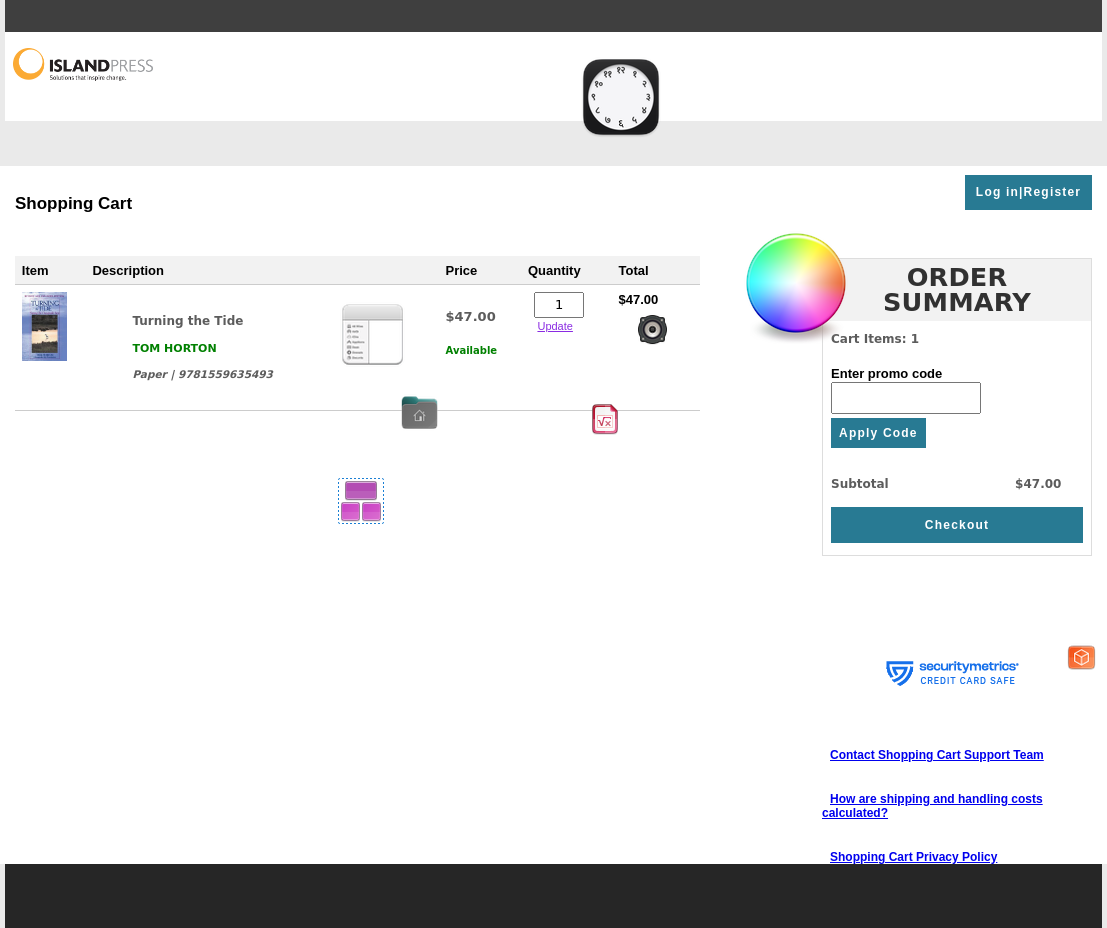 The height and width of the screenshot is (928, 1107). Describe the element at coordinates (796, 283) in the screenshot. I see `customize profile background color` at that location.